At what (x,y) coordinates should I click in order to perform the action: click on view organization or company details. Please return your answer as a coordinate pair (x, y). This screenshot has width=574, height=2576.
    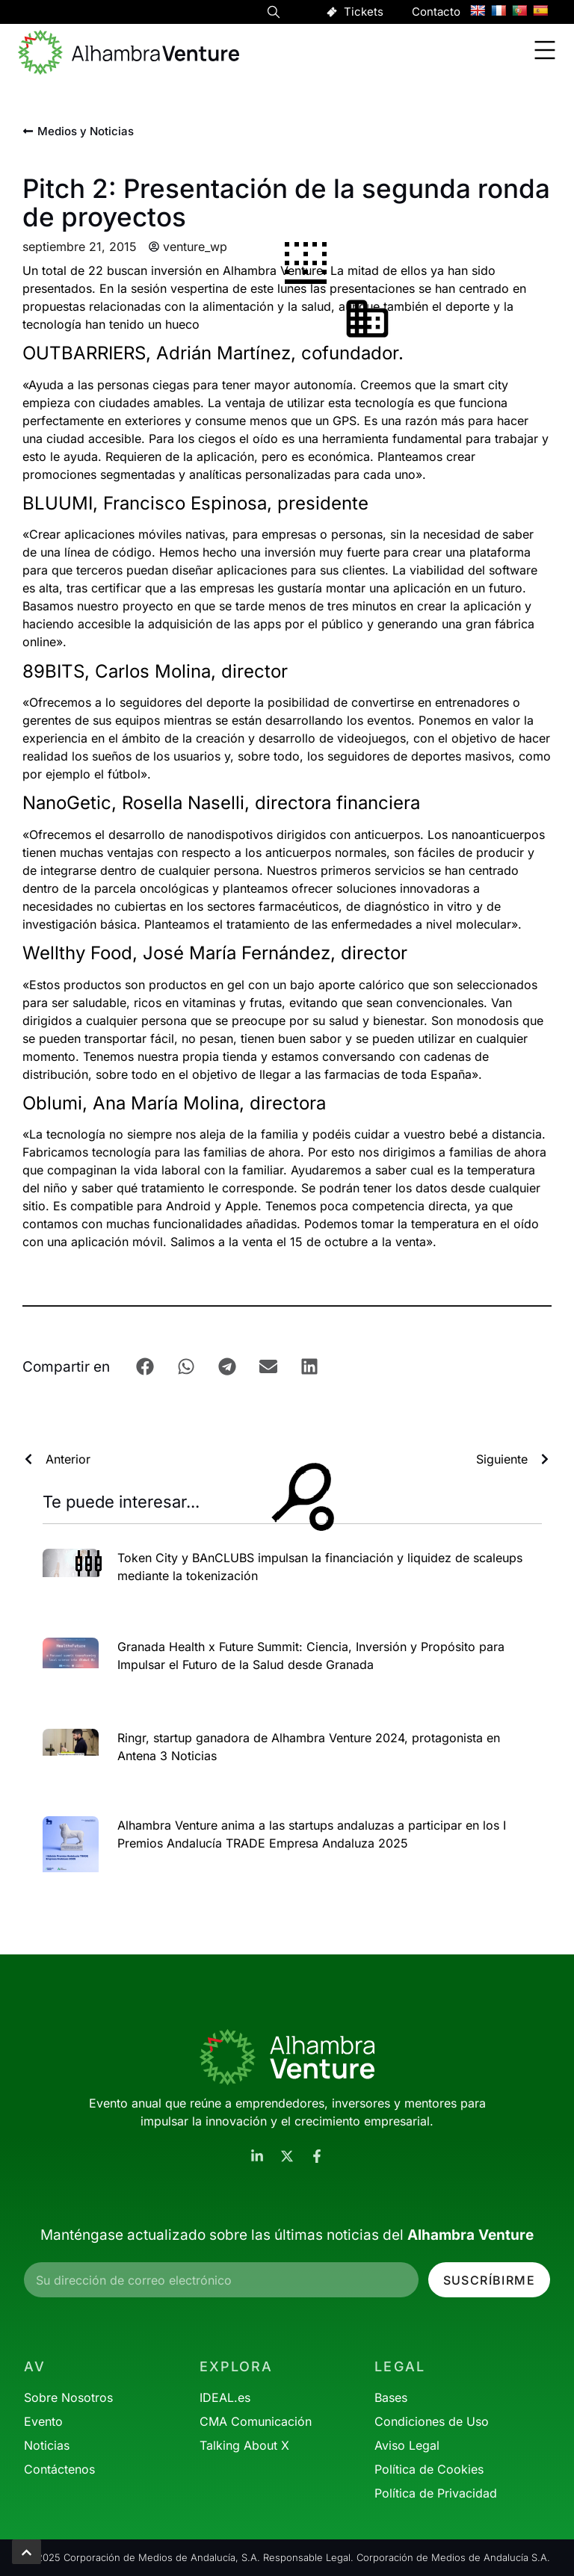
    Looking at the image, I should click on (367, 318).